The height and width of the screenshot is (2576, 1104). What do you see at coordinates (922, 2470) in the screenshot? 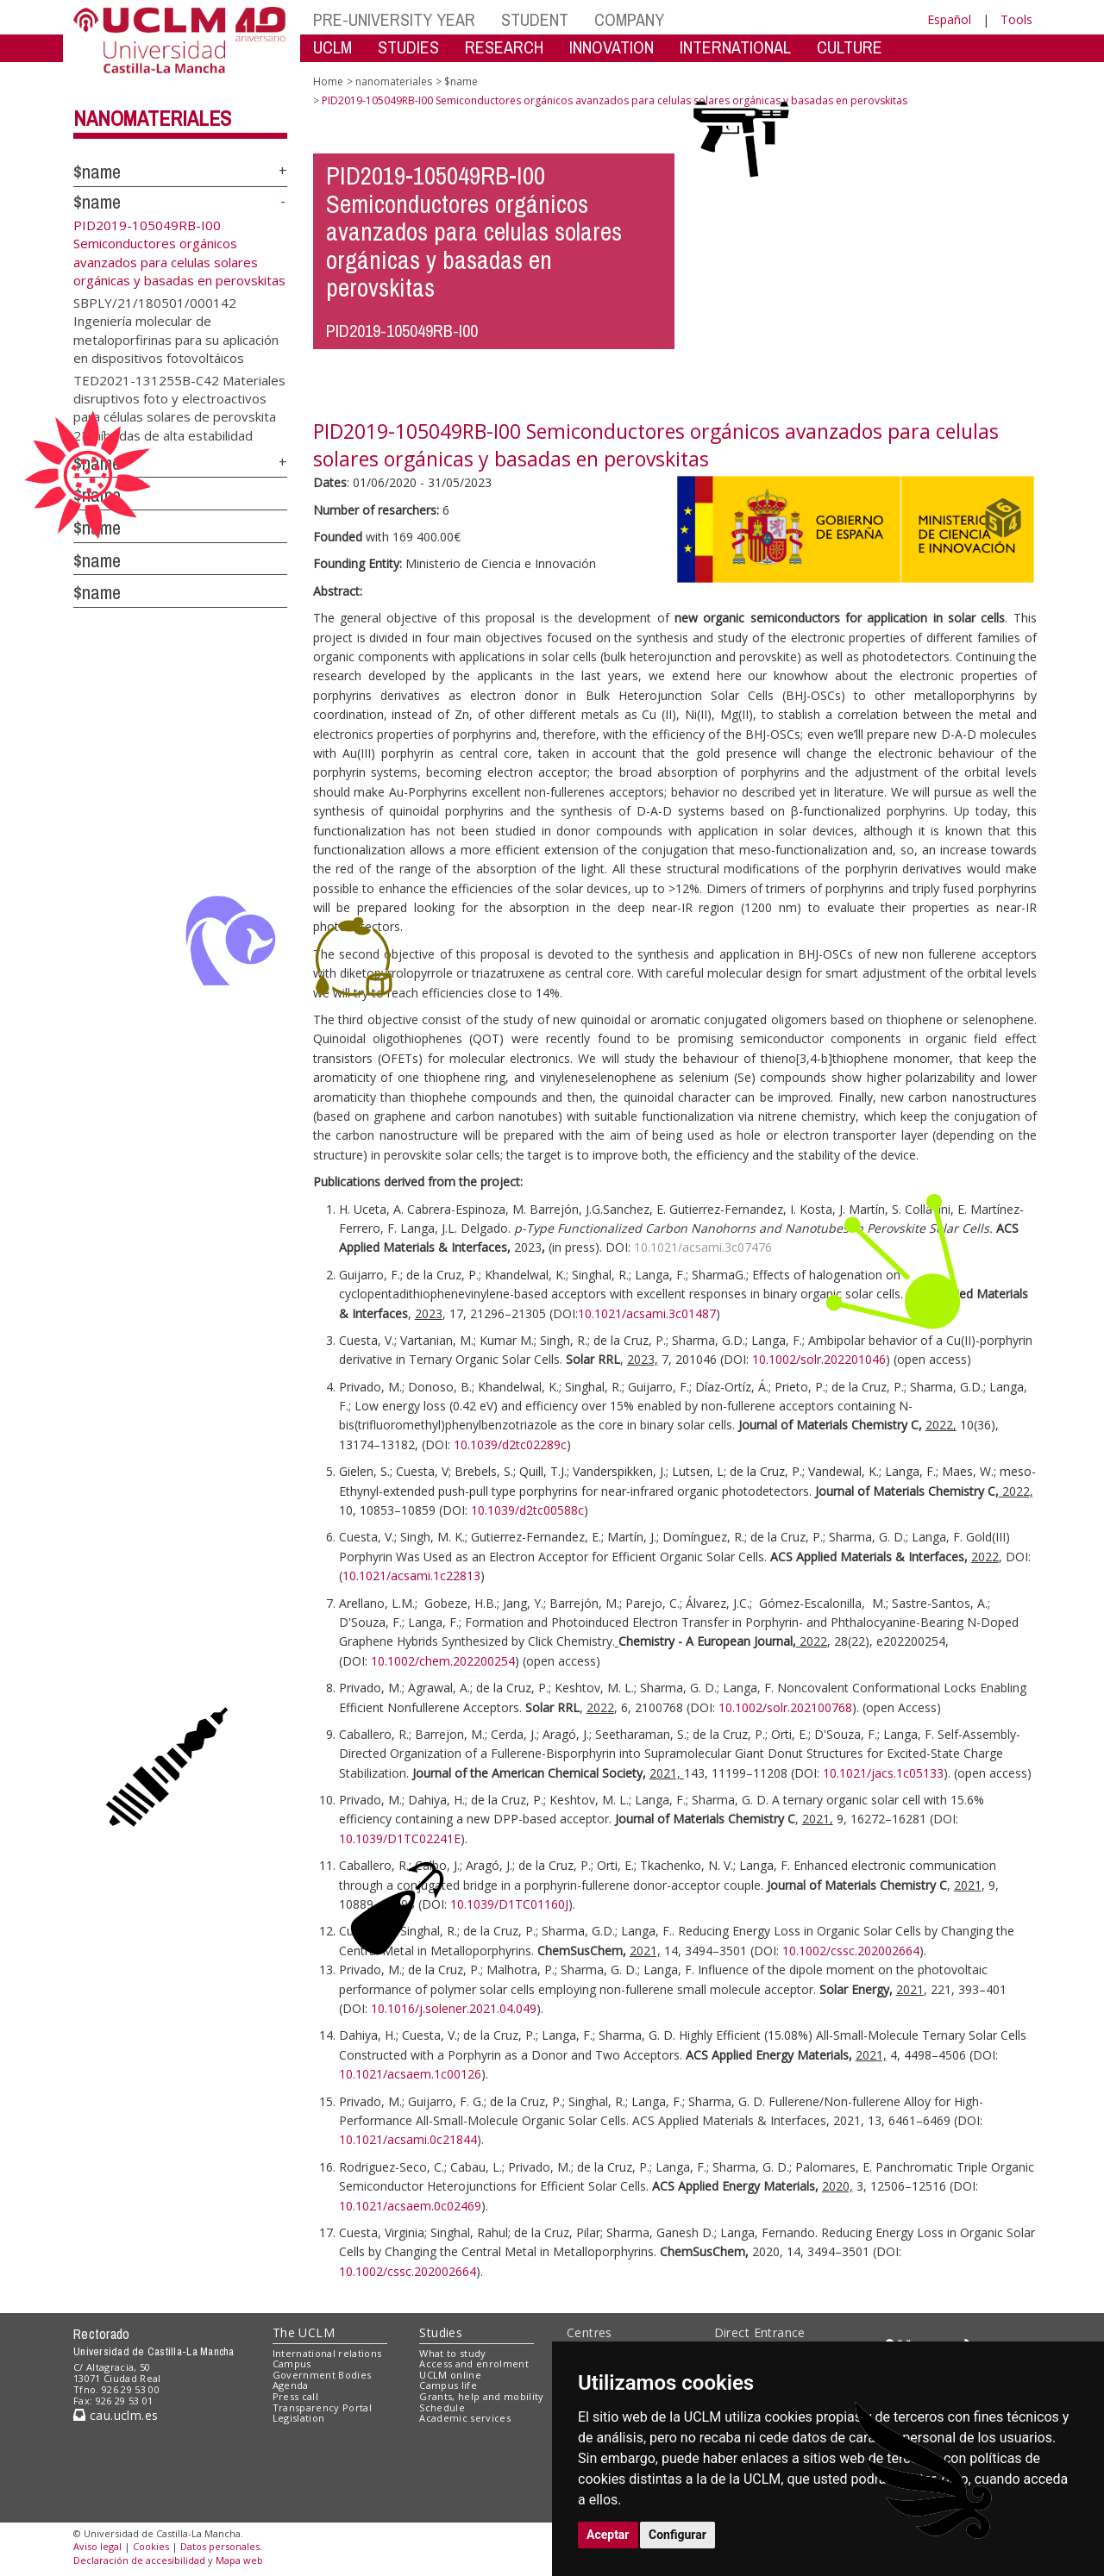
I see `indicates flight or airborne ability in gameplay` at bounding box center [922, 2470].